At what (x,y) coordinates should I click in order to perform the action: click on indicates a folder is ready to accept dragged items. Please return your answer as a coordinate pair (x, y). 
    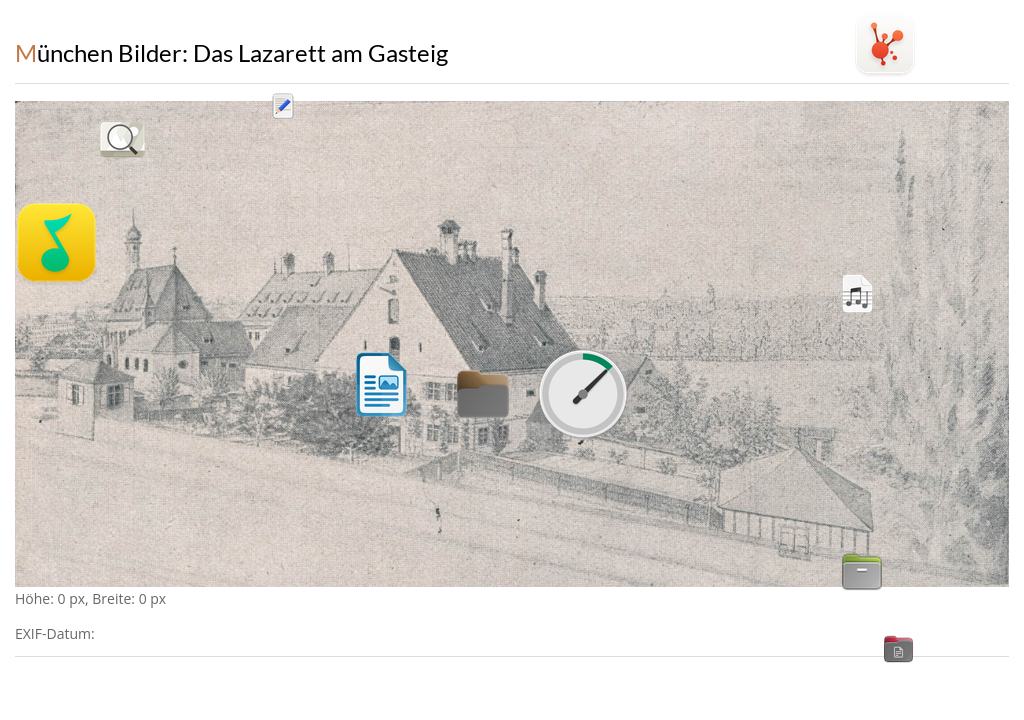
    Looking at the image, I should click on (483, 394).